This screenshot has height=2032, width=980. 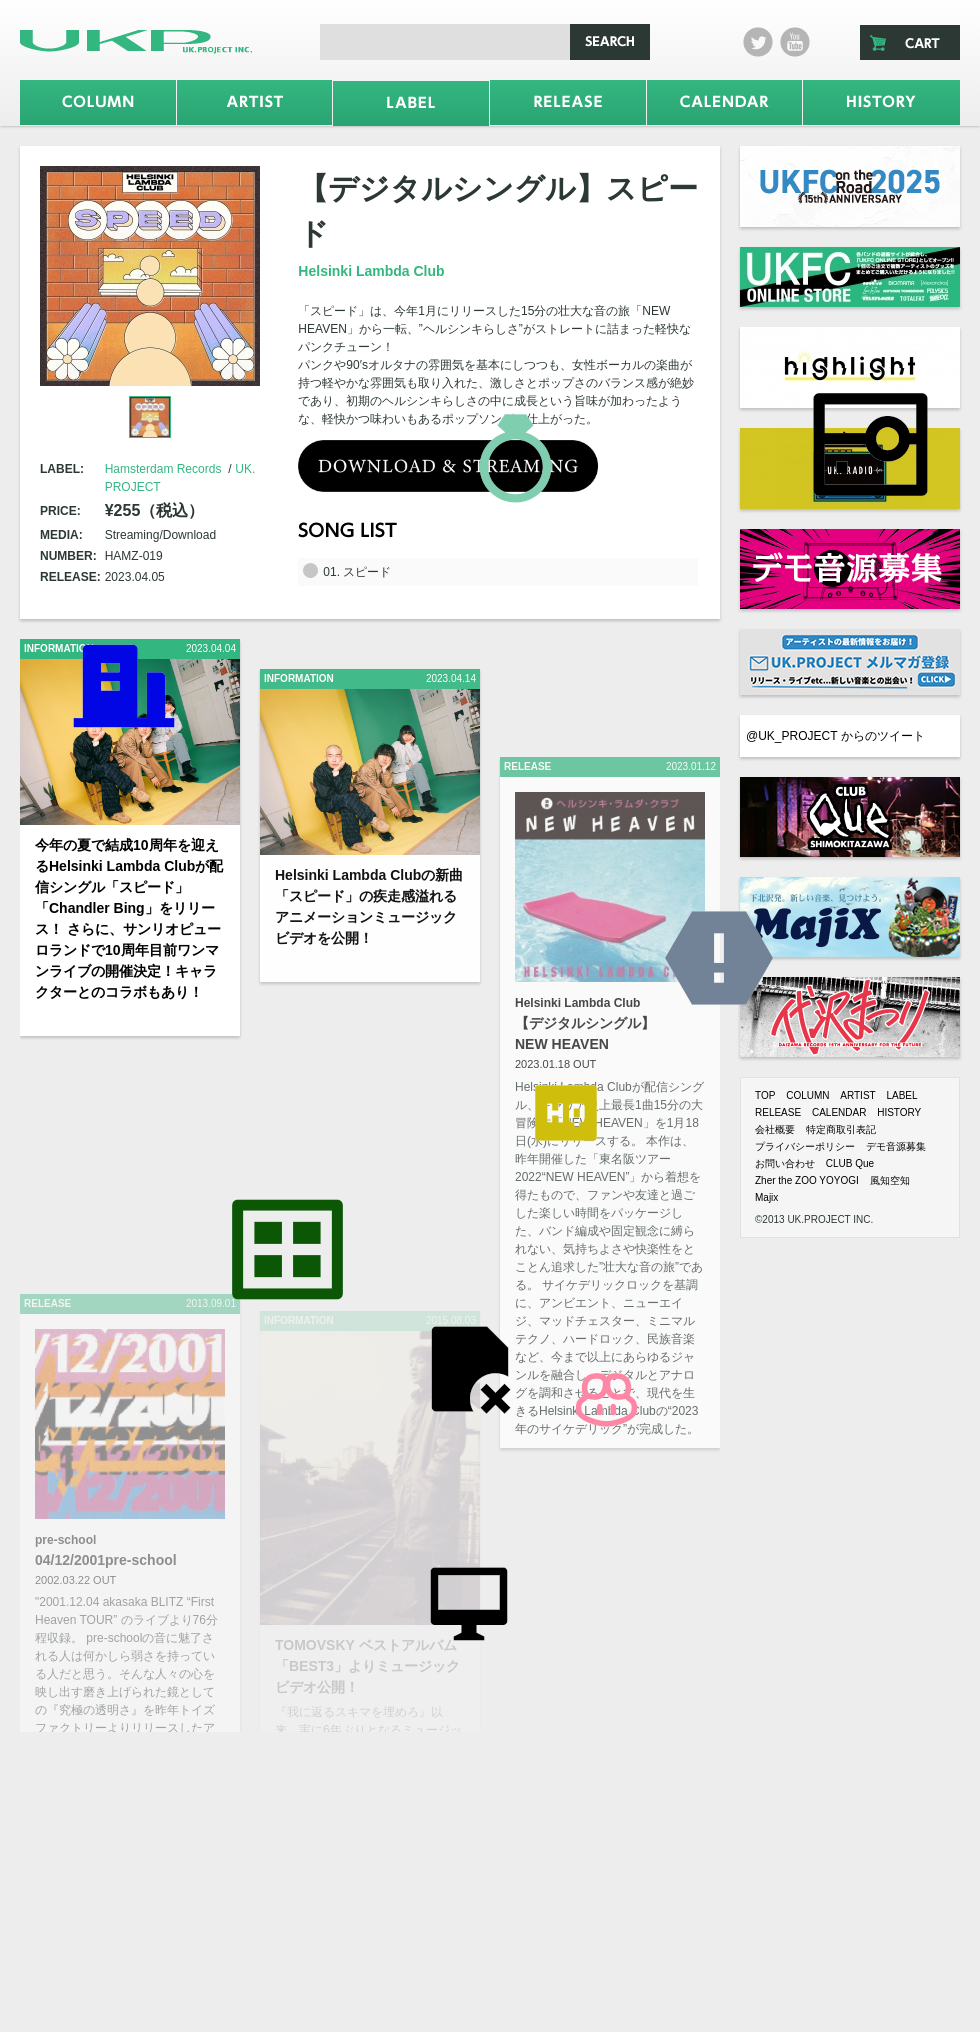 I want to click on mark message as spam, so click(x=719, y=958).